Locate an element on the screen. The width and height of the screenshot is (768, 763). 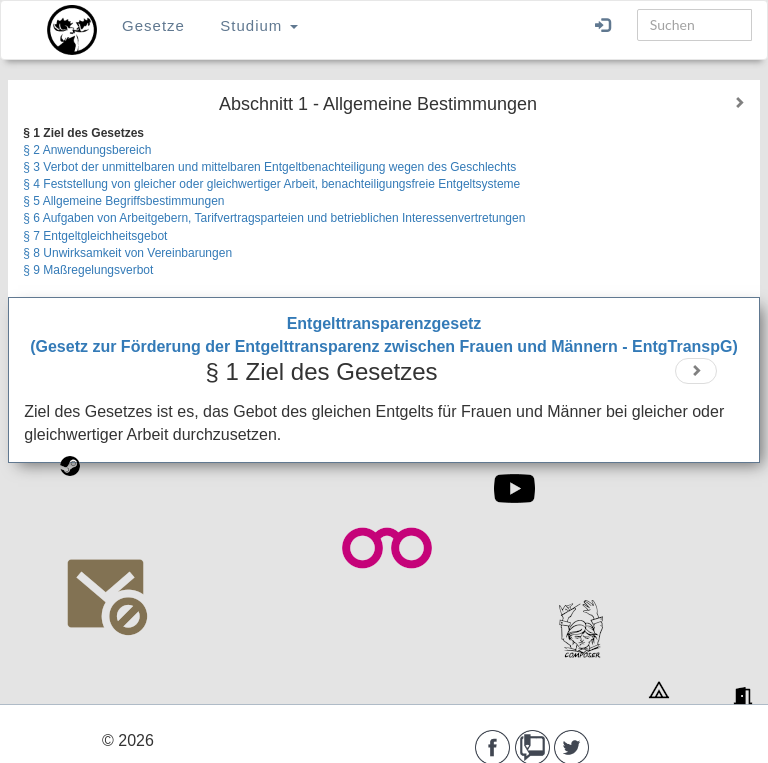
visit the Composer website or documentation is located at coordinates (581, 629).